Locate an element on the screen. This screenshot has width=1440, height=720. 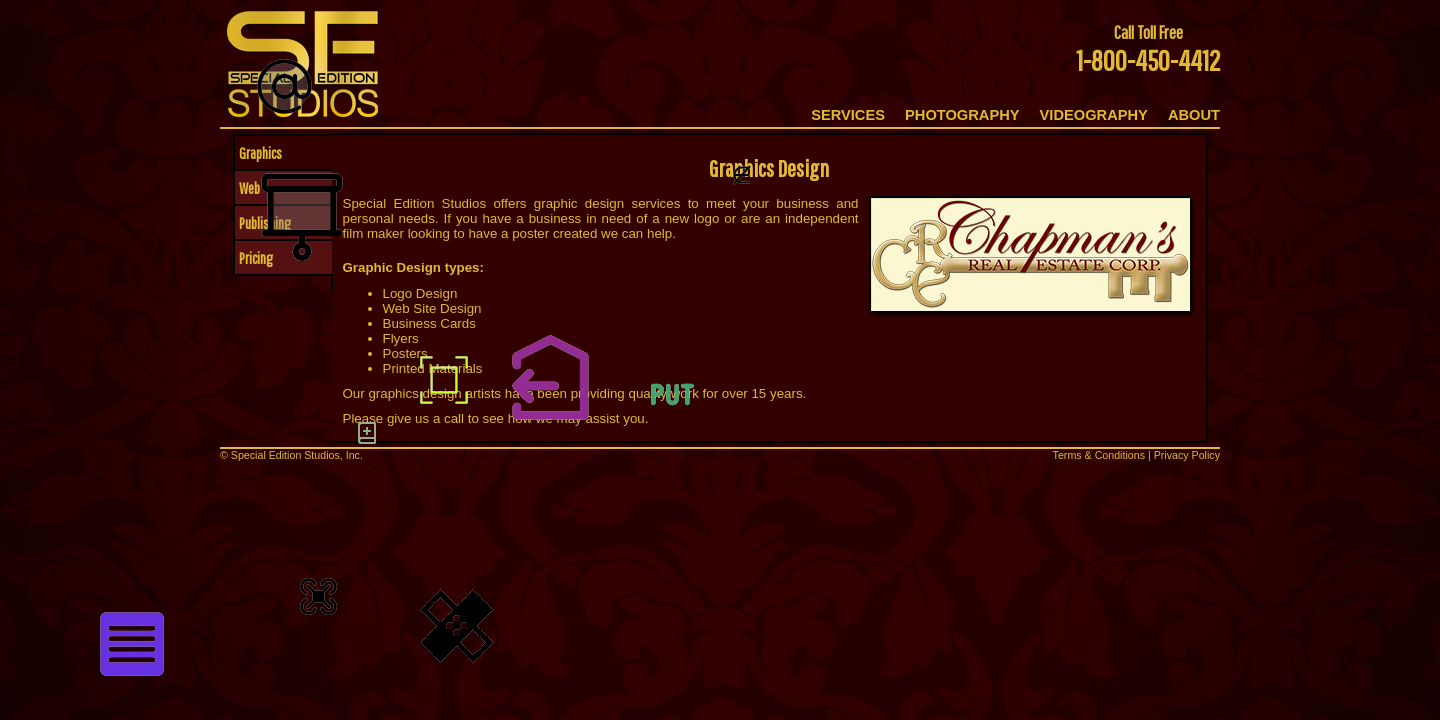
justify text alignment is located at coordinates (132, 644).